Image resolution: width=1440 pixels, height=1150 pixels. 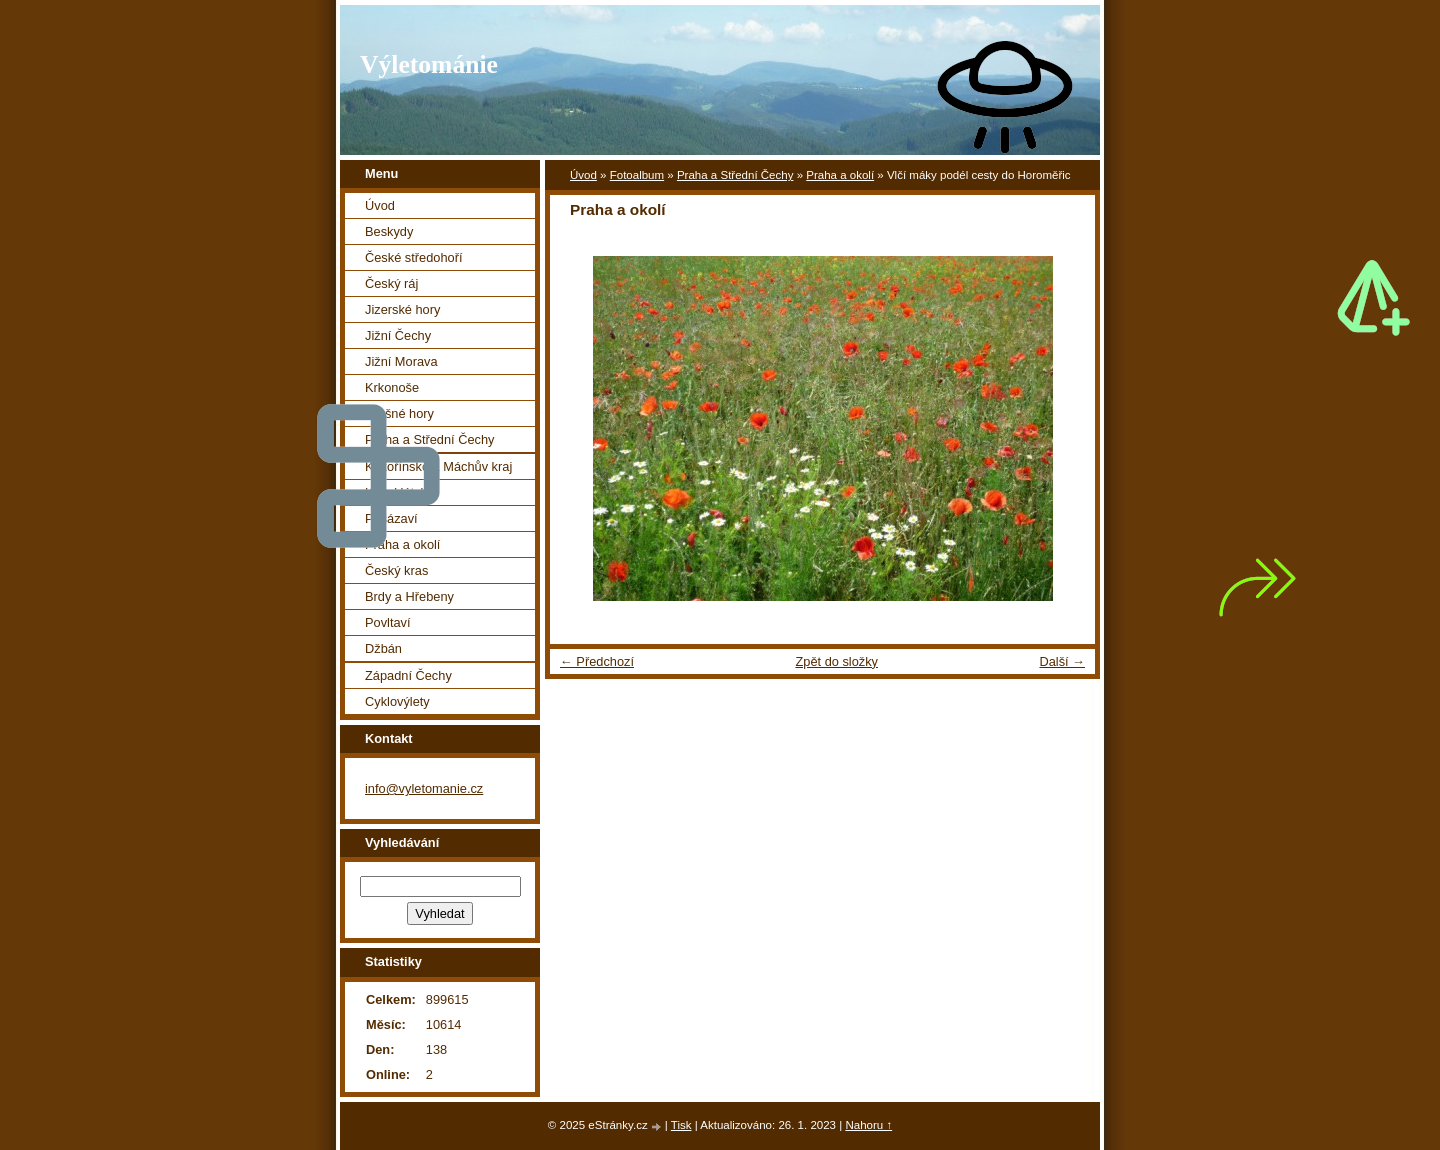 What do you see at coordinates (1257, 587) in the screenshot?
I see `forward or share content multiple times` at bounding box center [1257, 587].